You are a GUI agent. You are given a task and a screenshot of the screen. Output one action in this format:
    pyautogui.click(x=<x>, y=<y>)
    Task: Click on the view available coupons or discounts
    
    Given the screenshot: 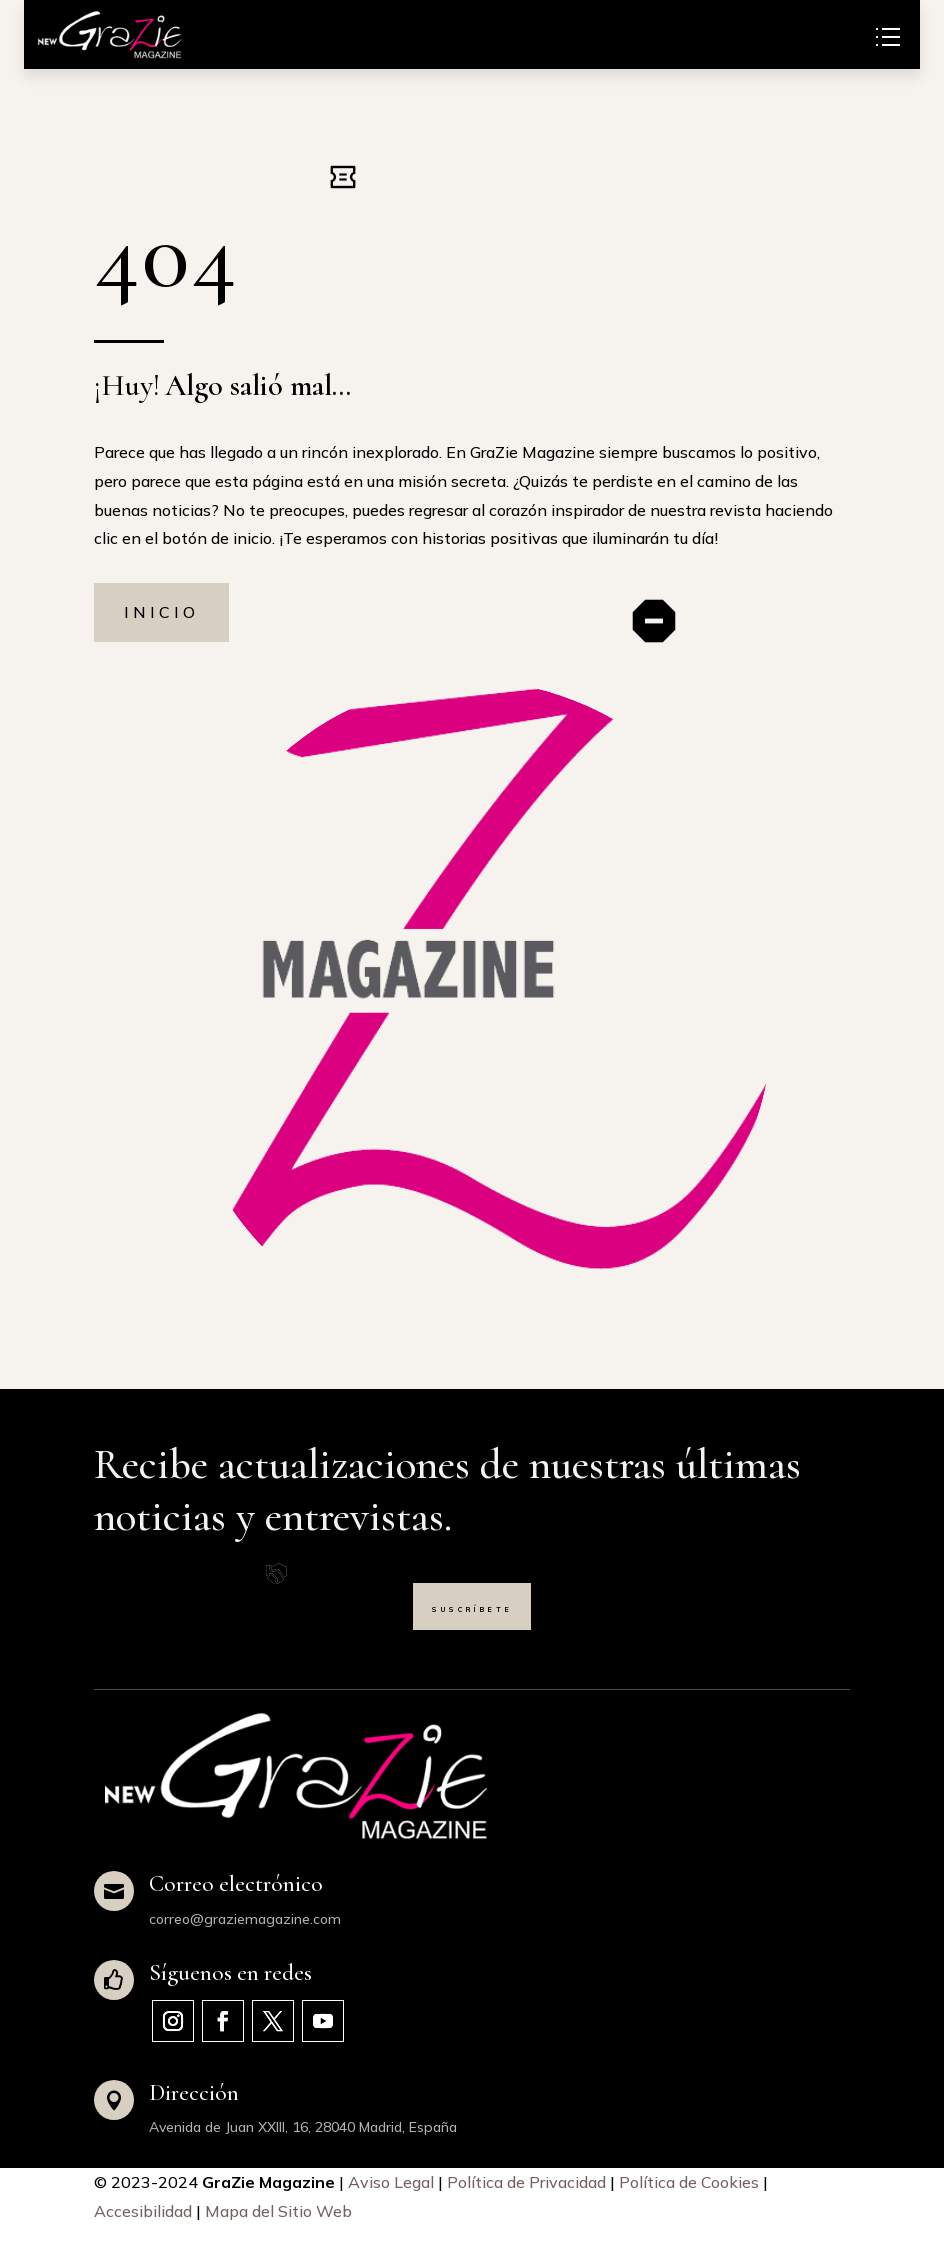 What is the action you would take?
    pyautogui.click(x=343, y=177)
    